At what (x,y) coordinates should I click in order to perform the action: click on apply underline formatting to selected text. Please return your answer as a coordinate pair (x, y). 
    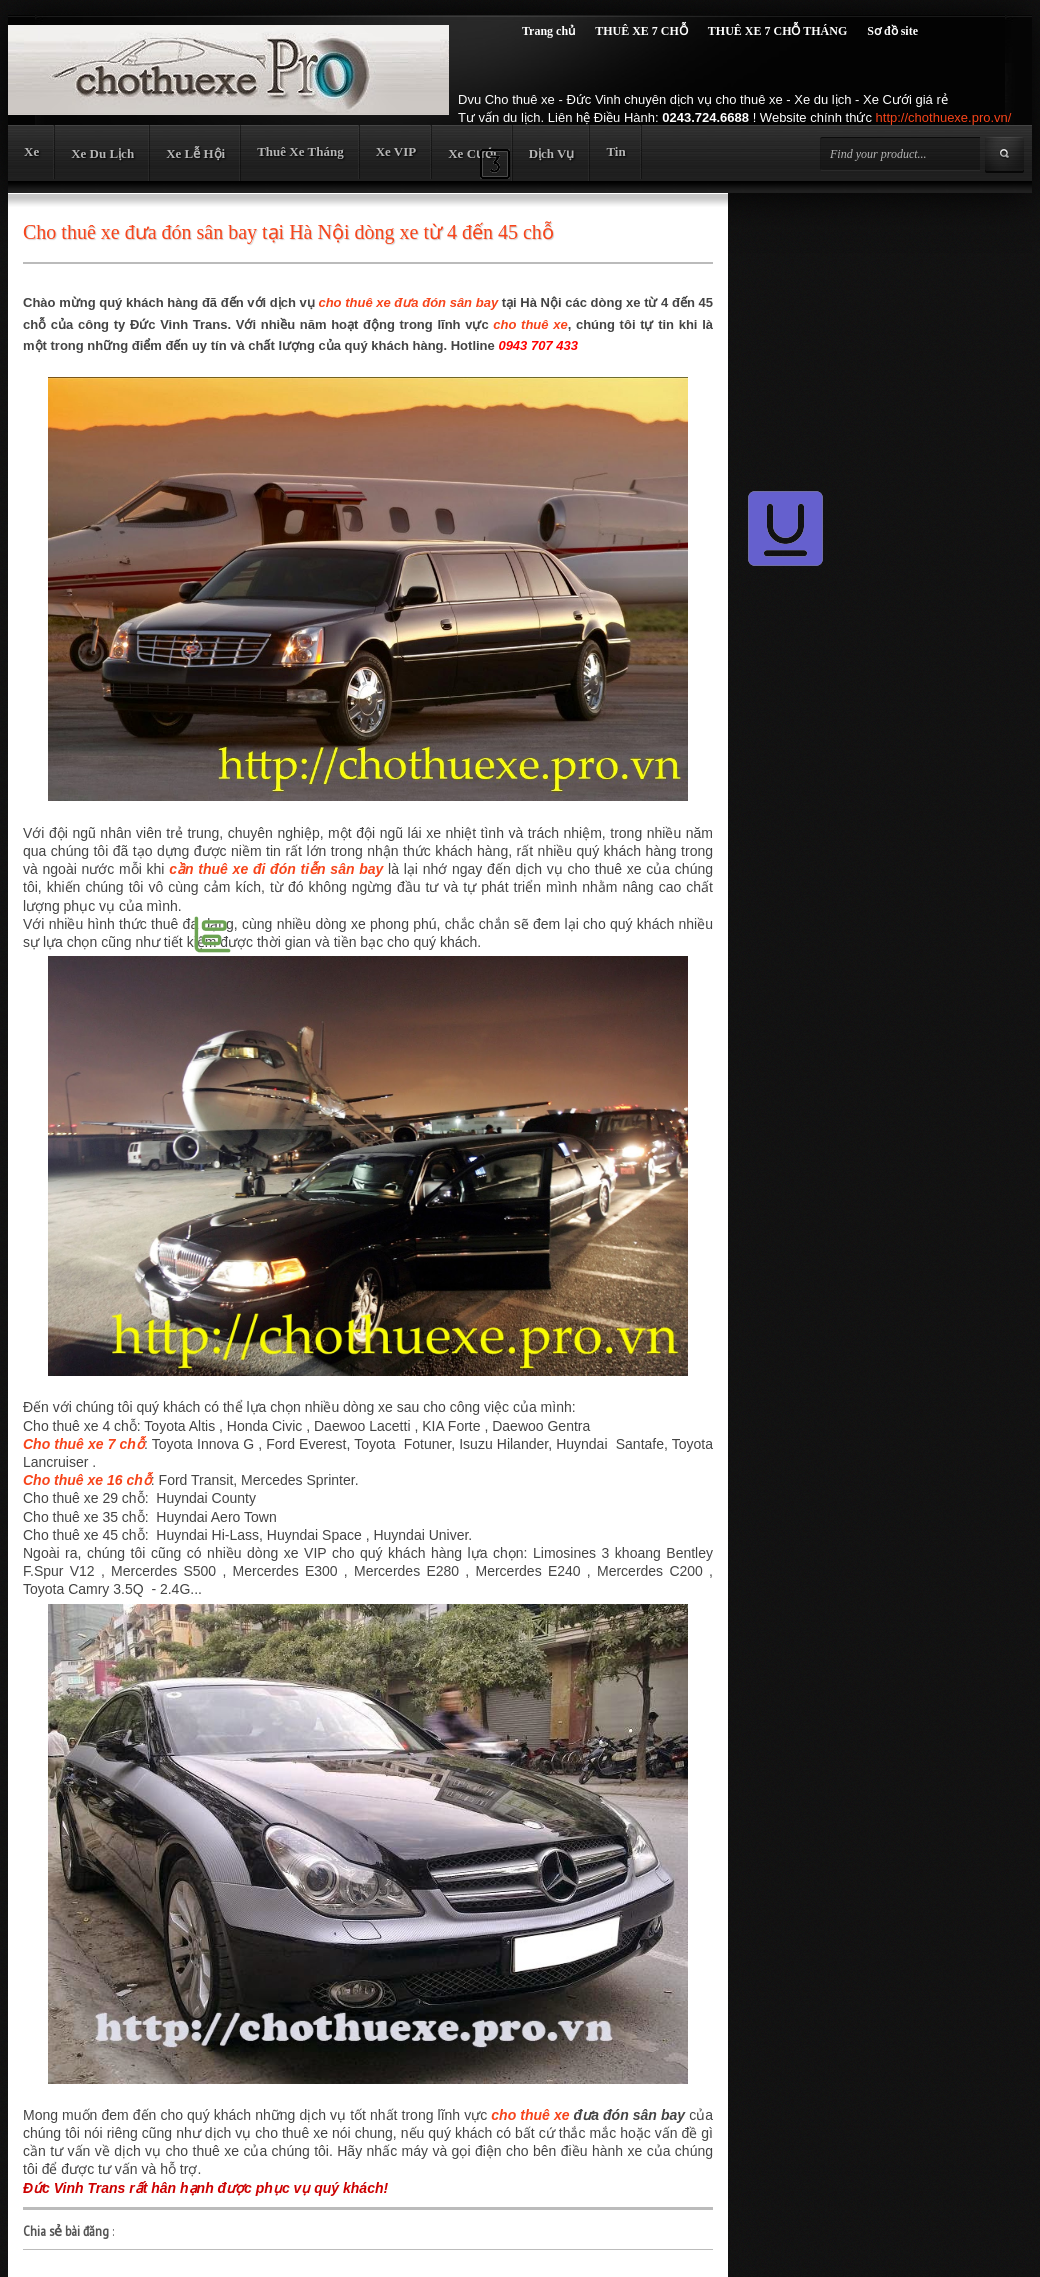
    Looking at the image, I should click on (785, 528).